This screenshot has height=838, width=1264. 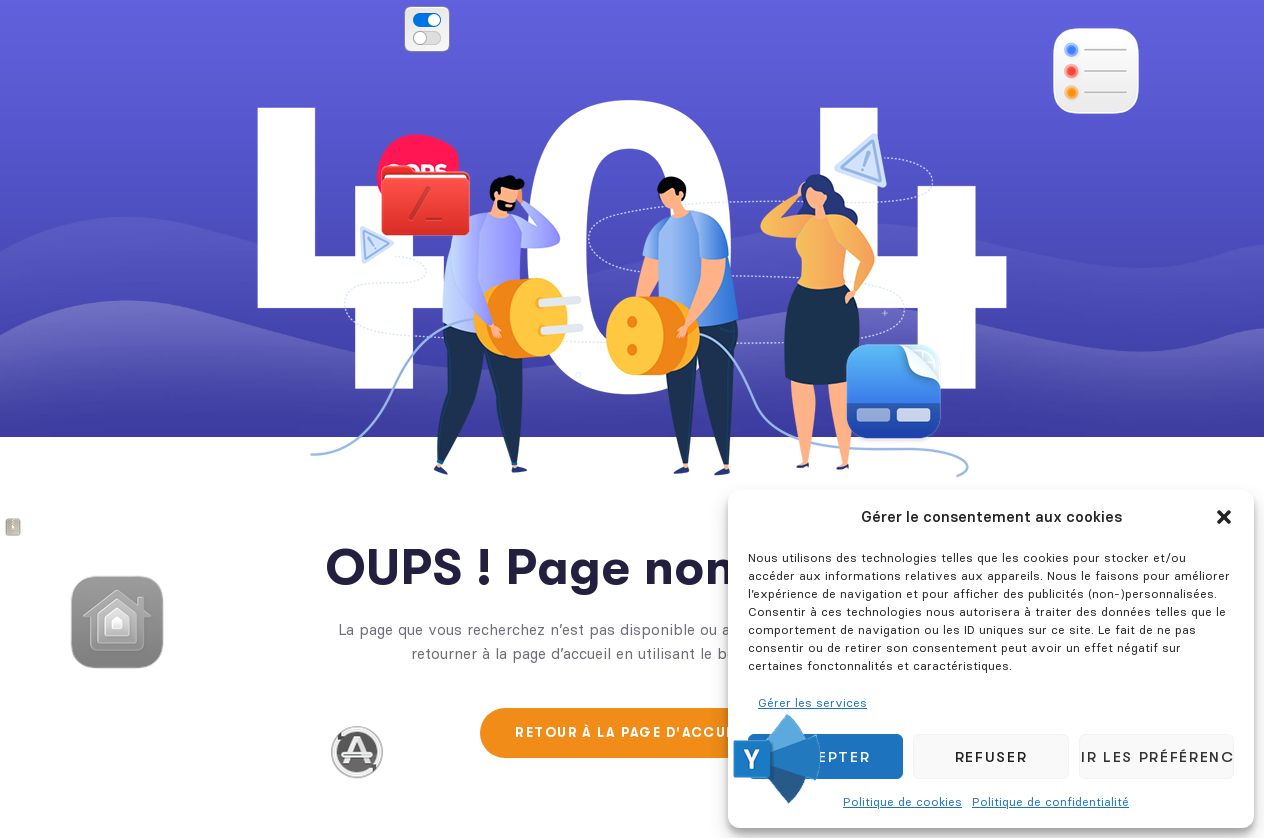 What do you see at coordinates (117, 622) in the screenshot?
I see `open the home app` at bounding box center [117, 622].